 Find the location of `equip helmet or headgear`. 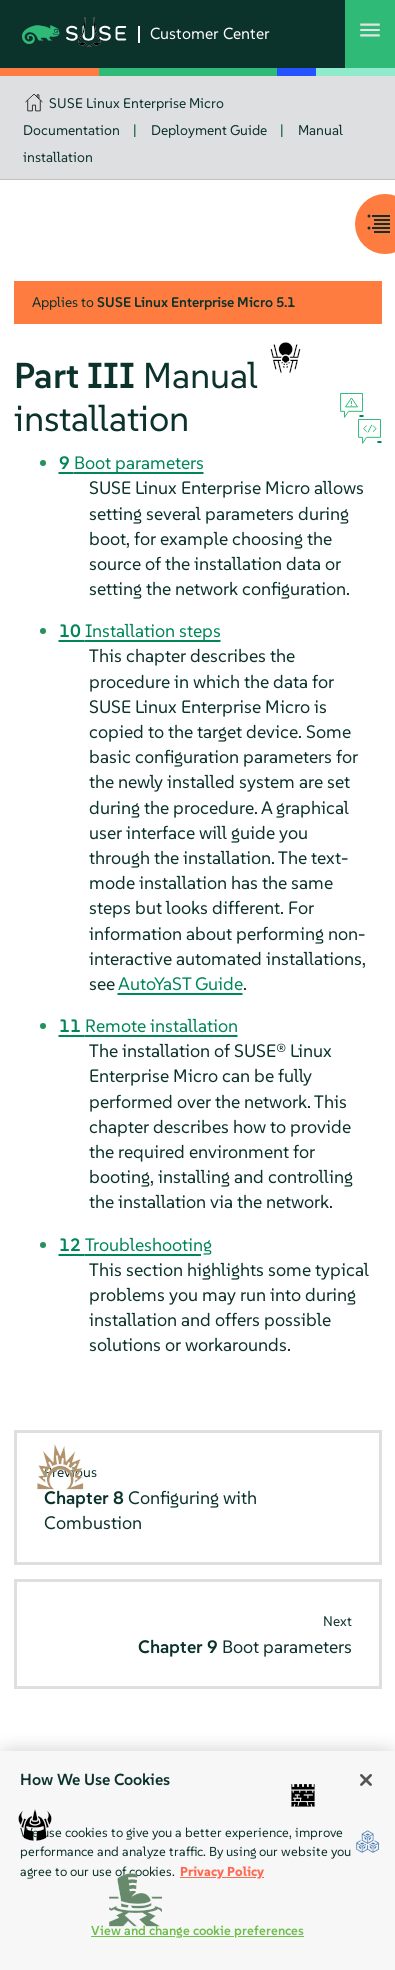

equip helmet or headgear is located at coordinates (35, 1825).